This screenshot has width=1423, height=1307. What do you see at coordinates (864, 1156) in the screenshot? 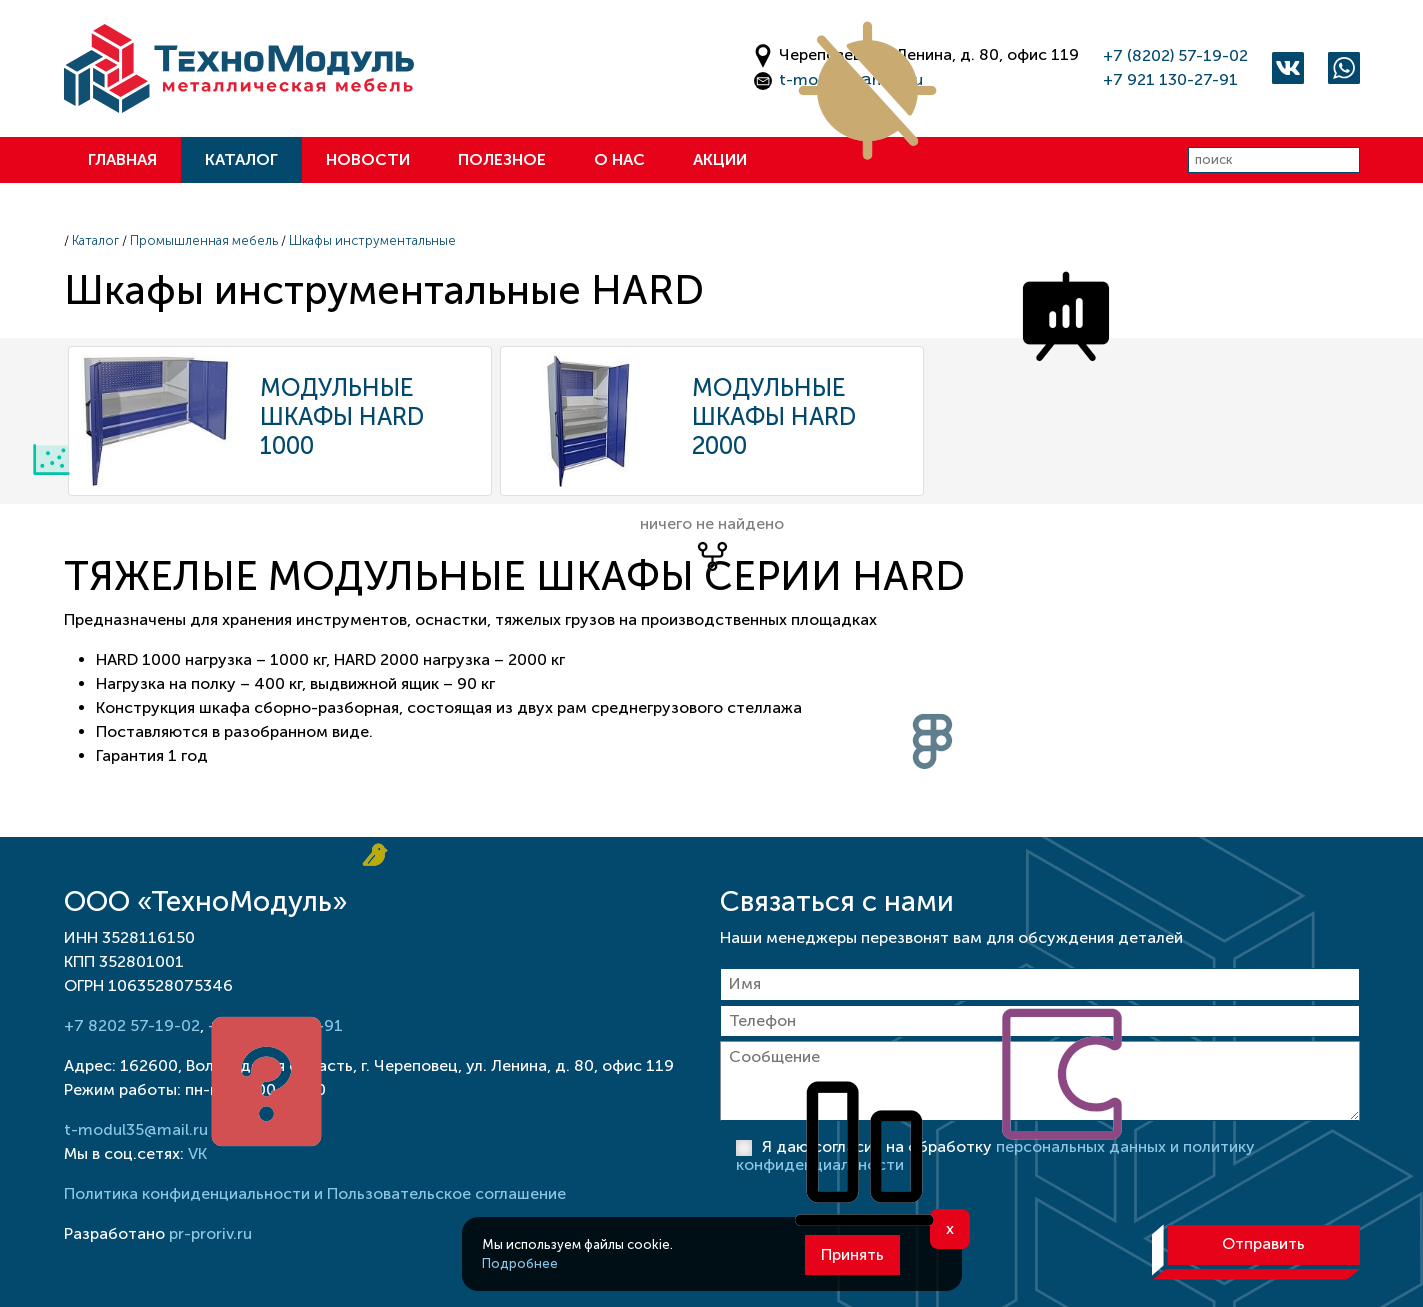
I see `align selected objects to the bottom edge` at bounding box center [864, 1156].